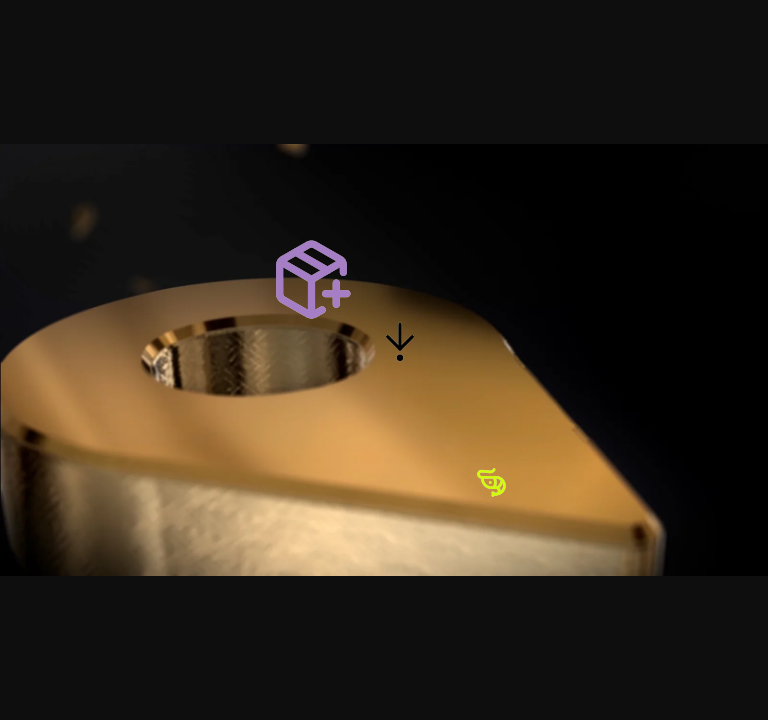 The height and width of the screenshot is (720, 768). What do you see at coordinates (491, 482) in the screenshot?
I see `indicates seafood or shellfish menu category` at bounding box center [491, 482].